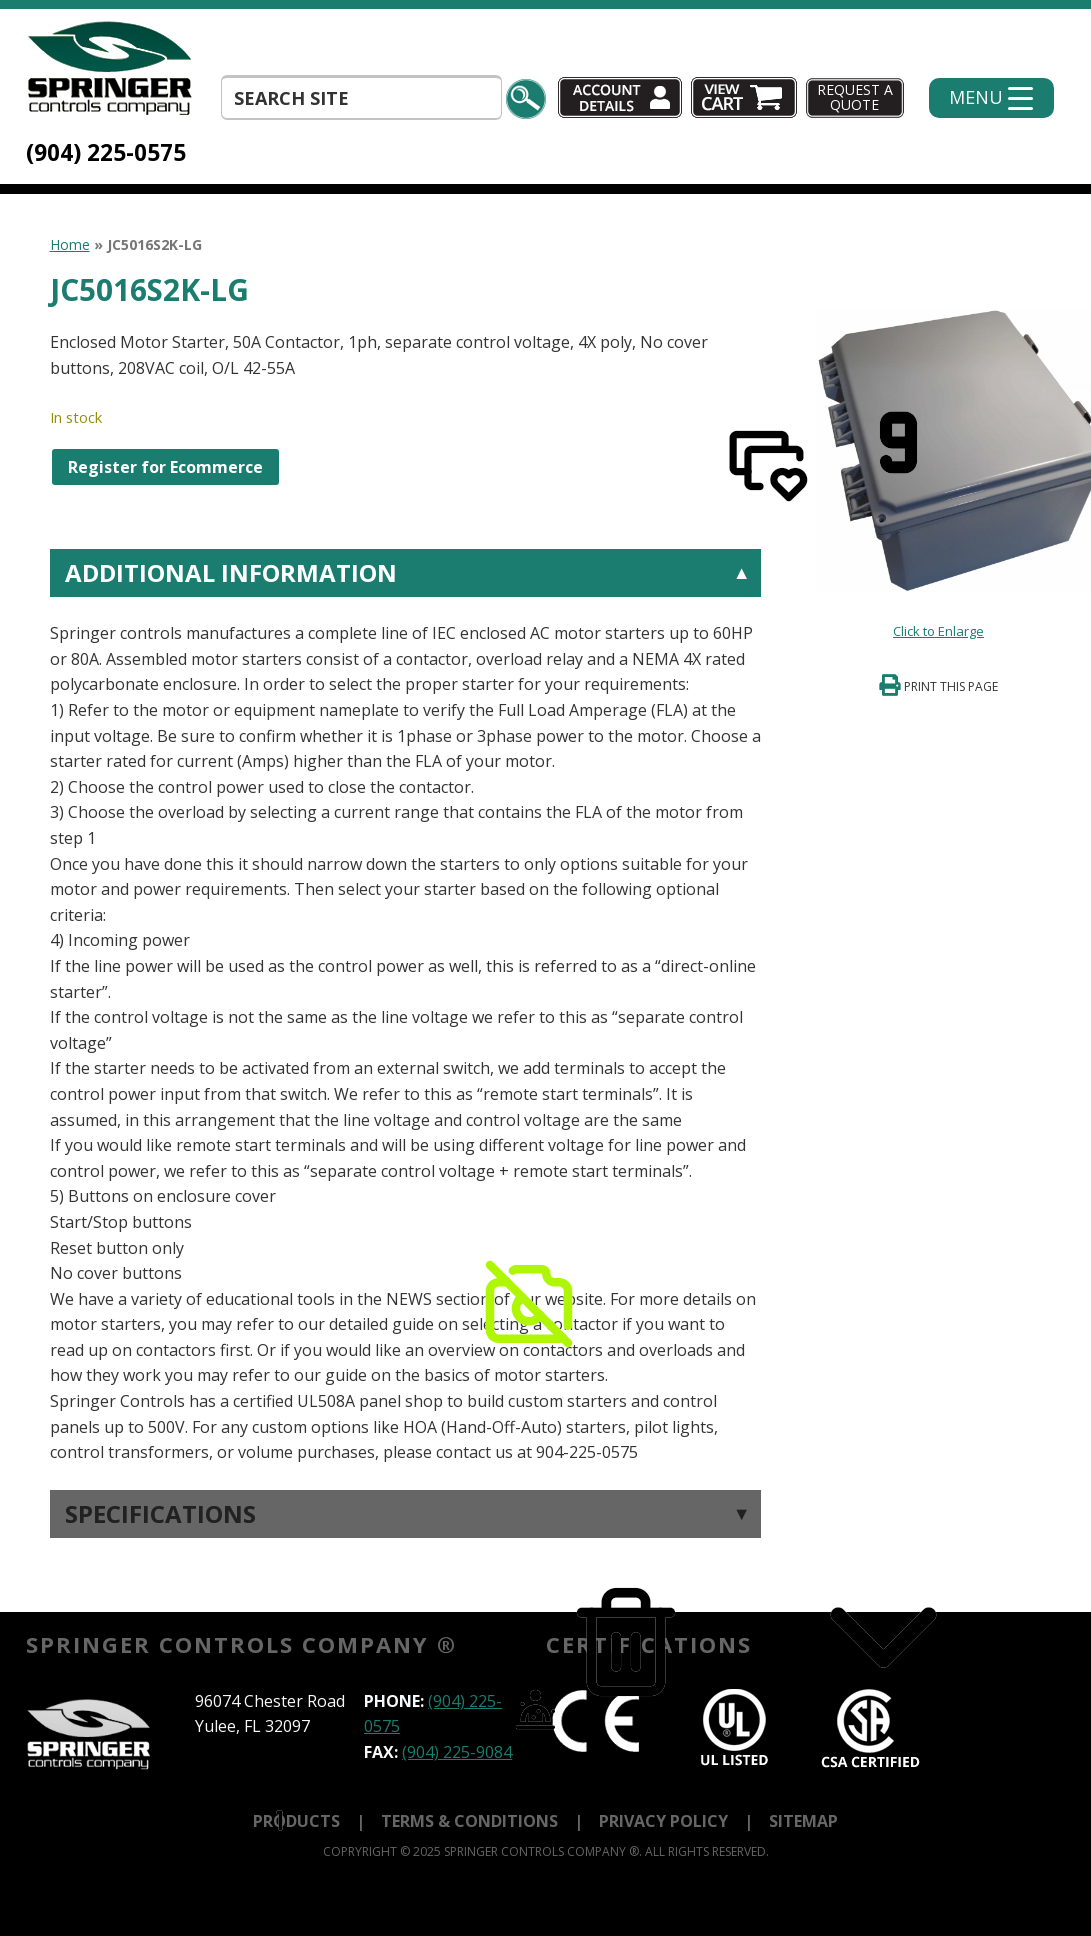 This screenshot has height=1936, width=1091. What do you see at coordinates (883, 1637) in the screenshot?
I see `expand a dropdown menu or section` at bounding box center [883, 1637].